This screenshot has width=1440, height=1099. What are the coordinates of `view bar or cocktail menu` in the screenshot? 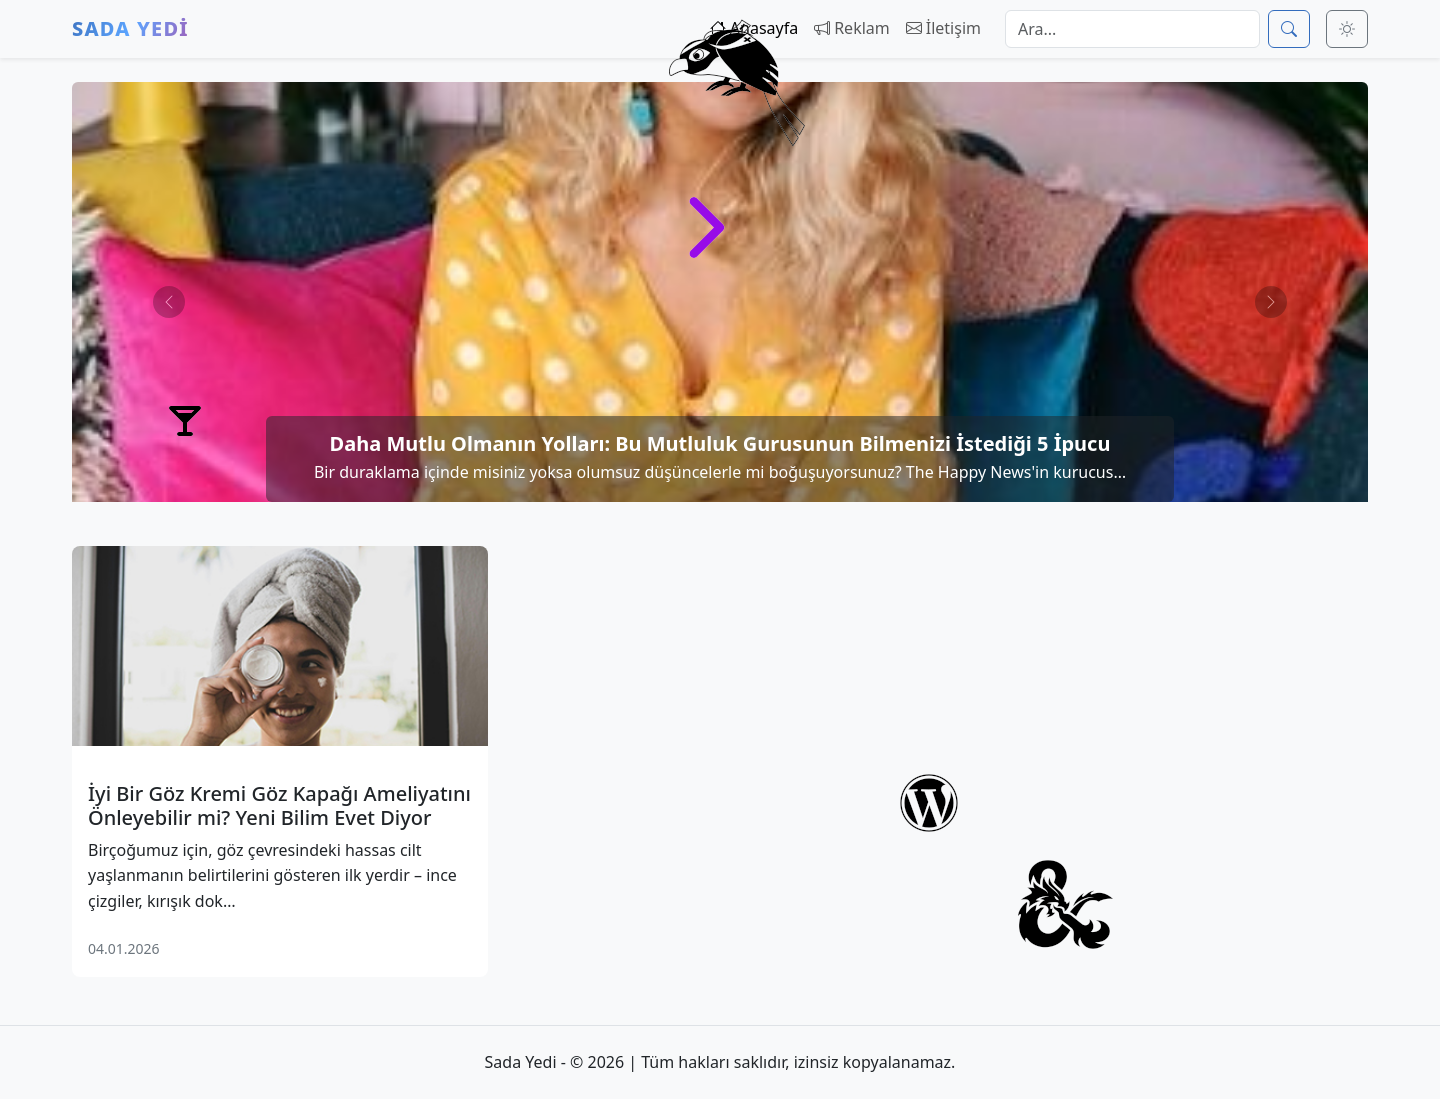 It's located at (185, 420).